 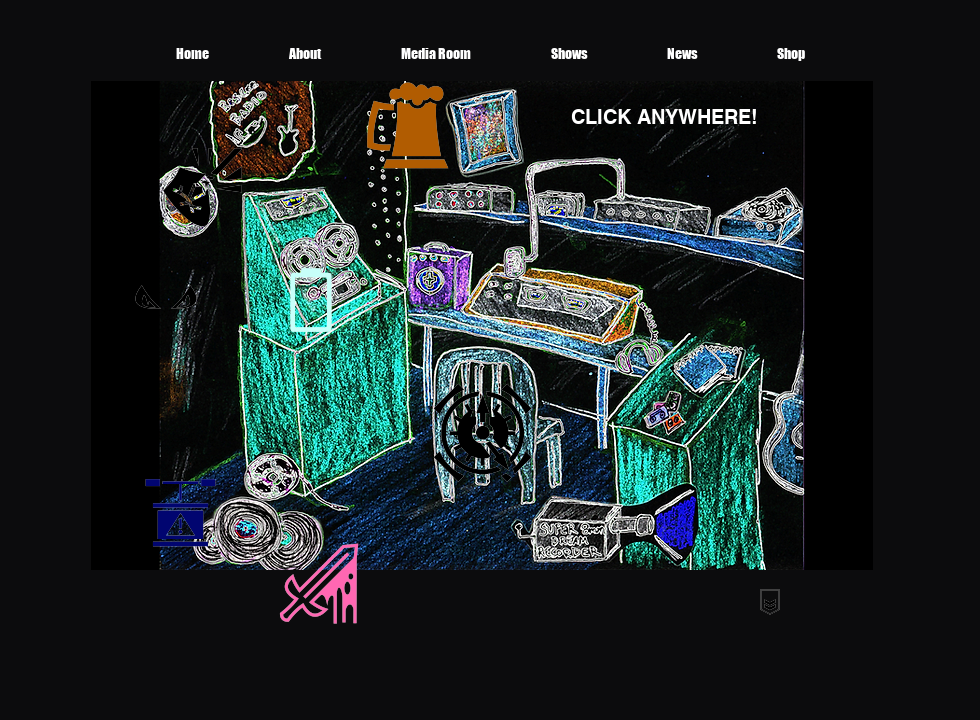 I want to click on indicates empty battery status, so click(x=311, y=300).